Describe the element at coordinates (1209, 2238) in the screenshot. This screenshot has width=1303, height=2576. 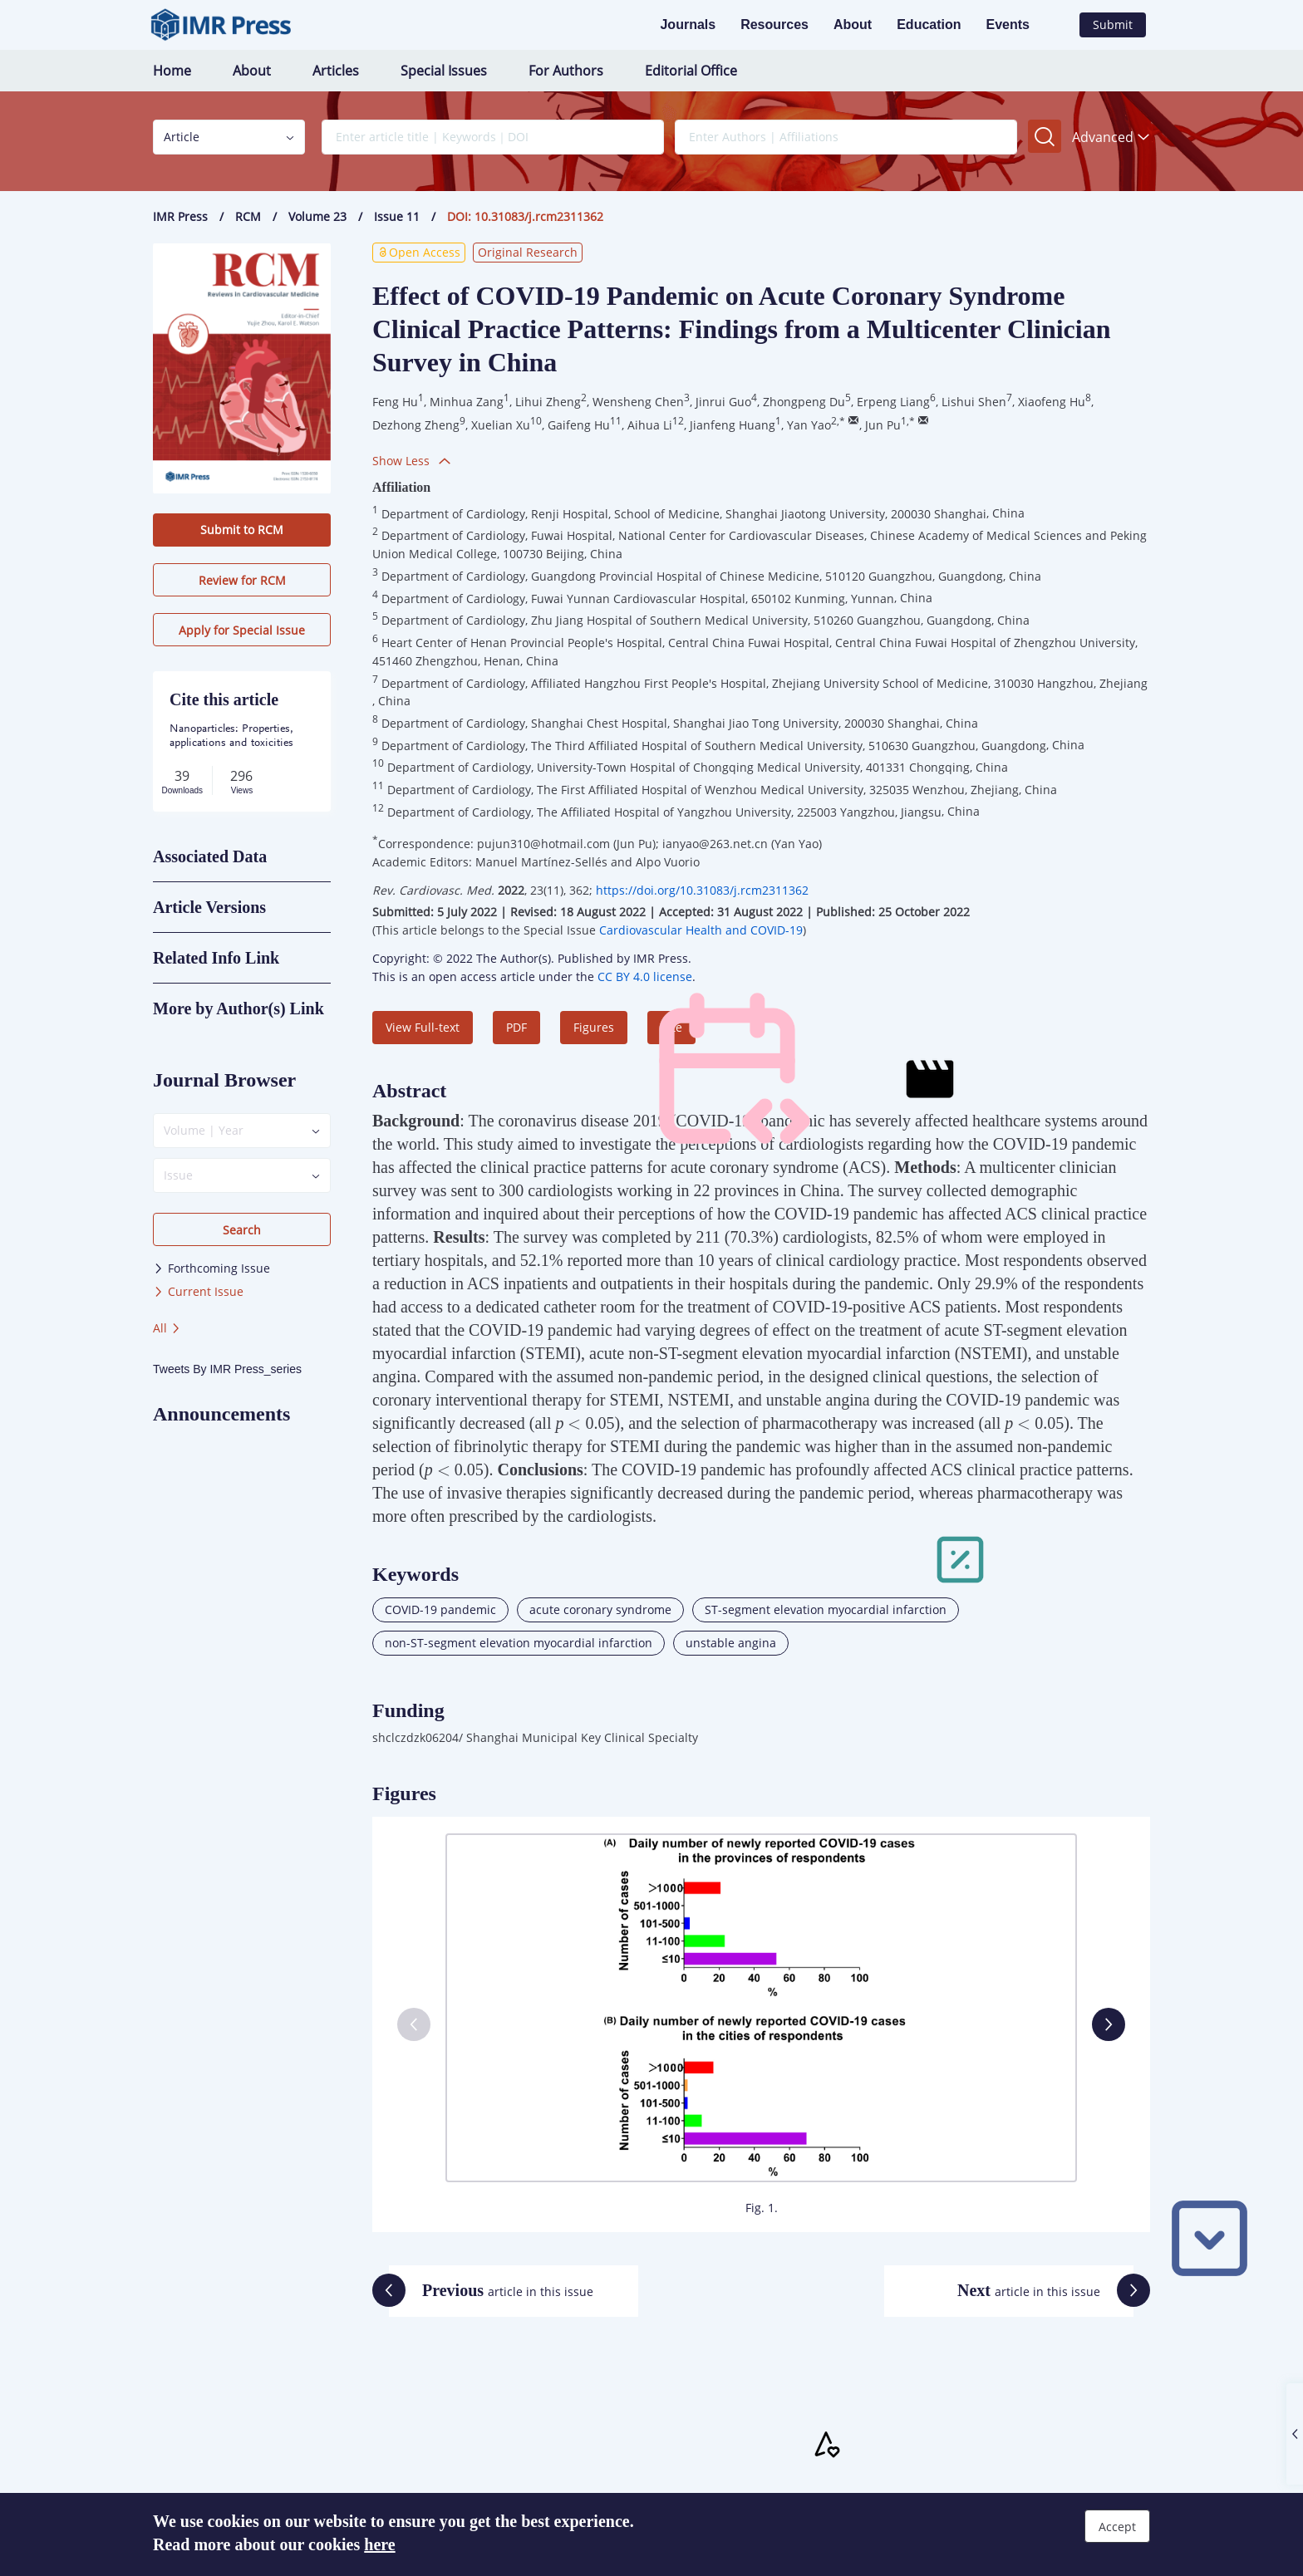
I see `expand content or reveal more options` at that location.